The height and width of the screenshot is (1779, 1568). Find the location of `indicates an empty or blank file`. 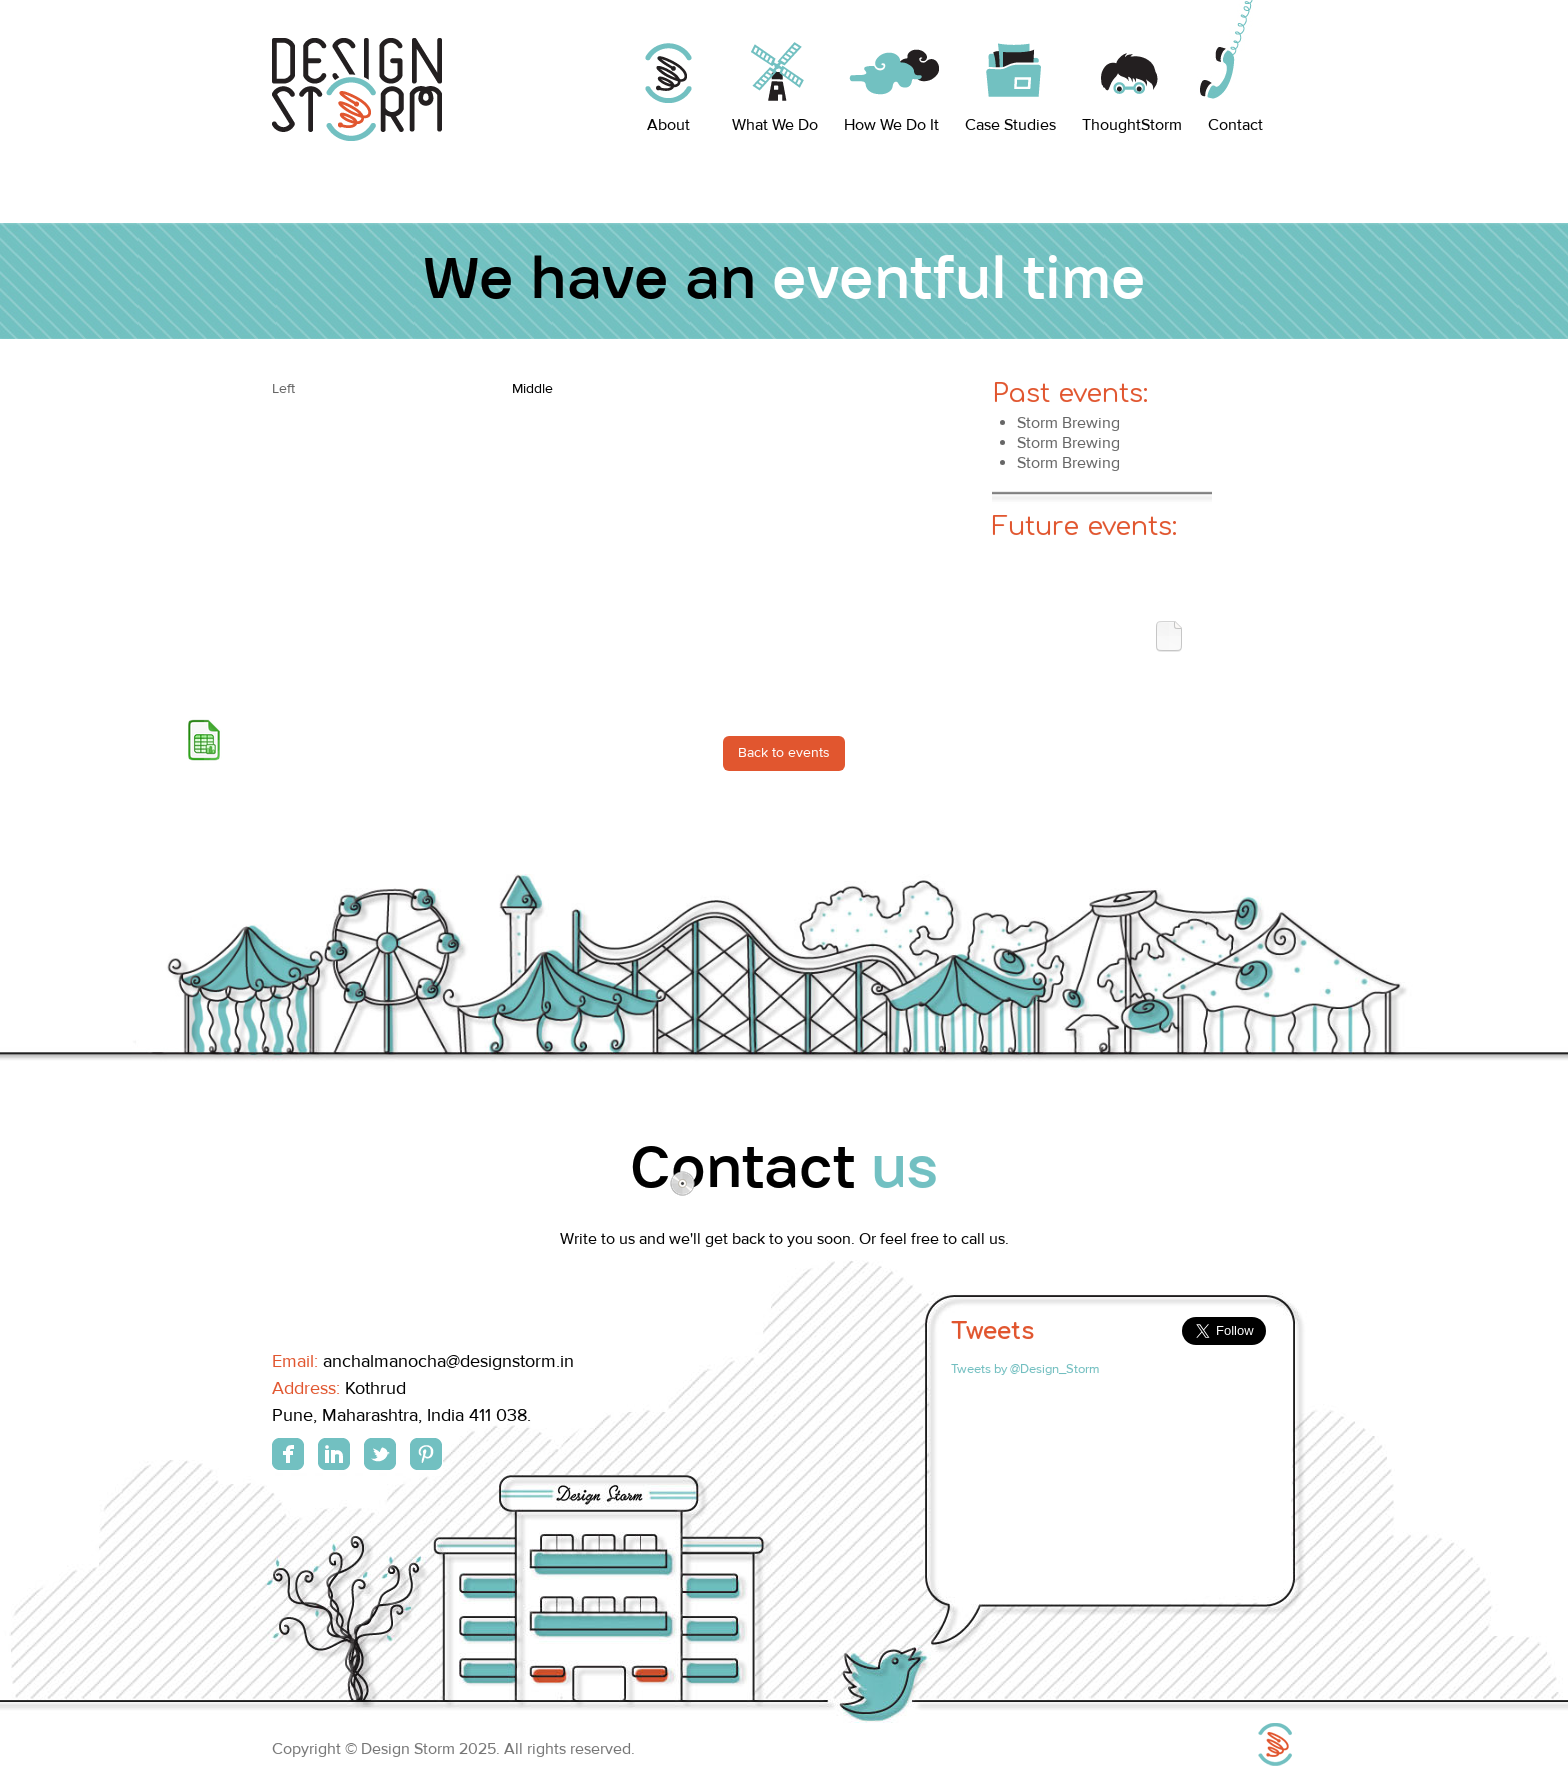

indicates an empty or blank file is located at coordinates (1169, 636).